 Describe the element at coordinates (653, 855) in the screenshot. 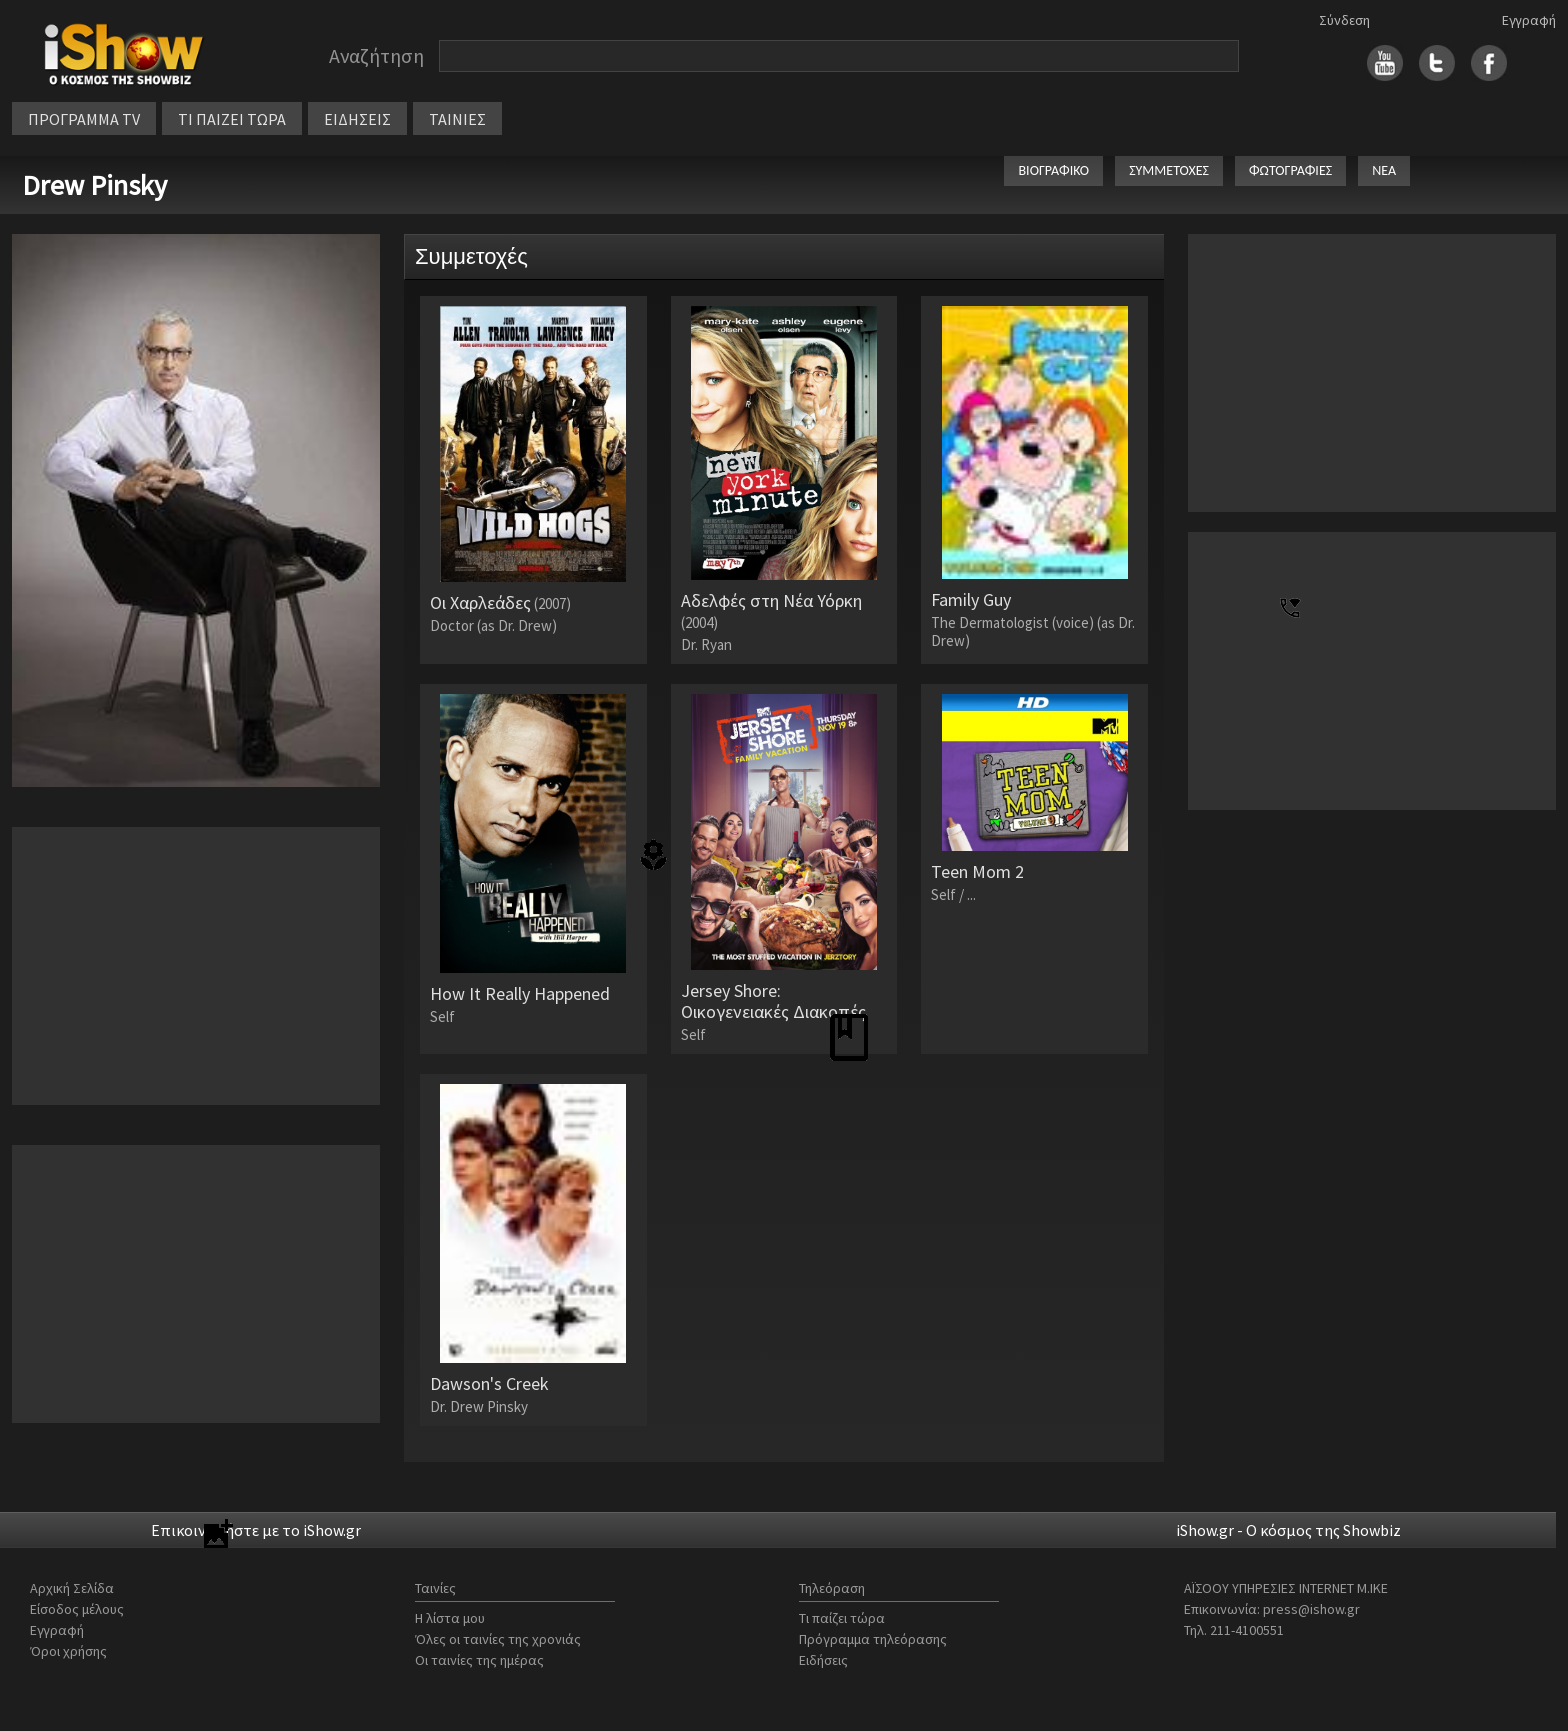

I see `find nearby florists or flower shops` at that location.